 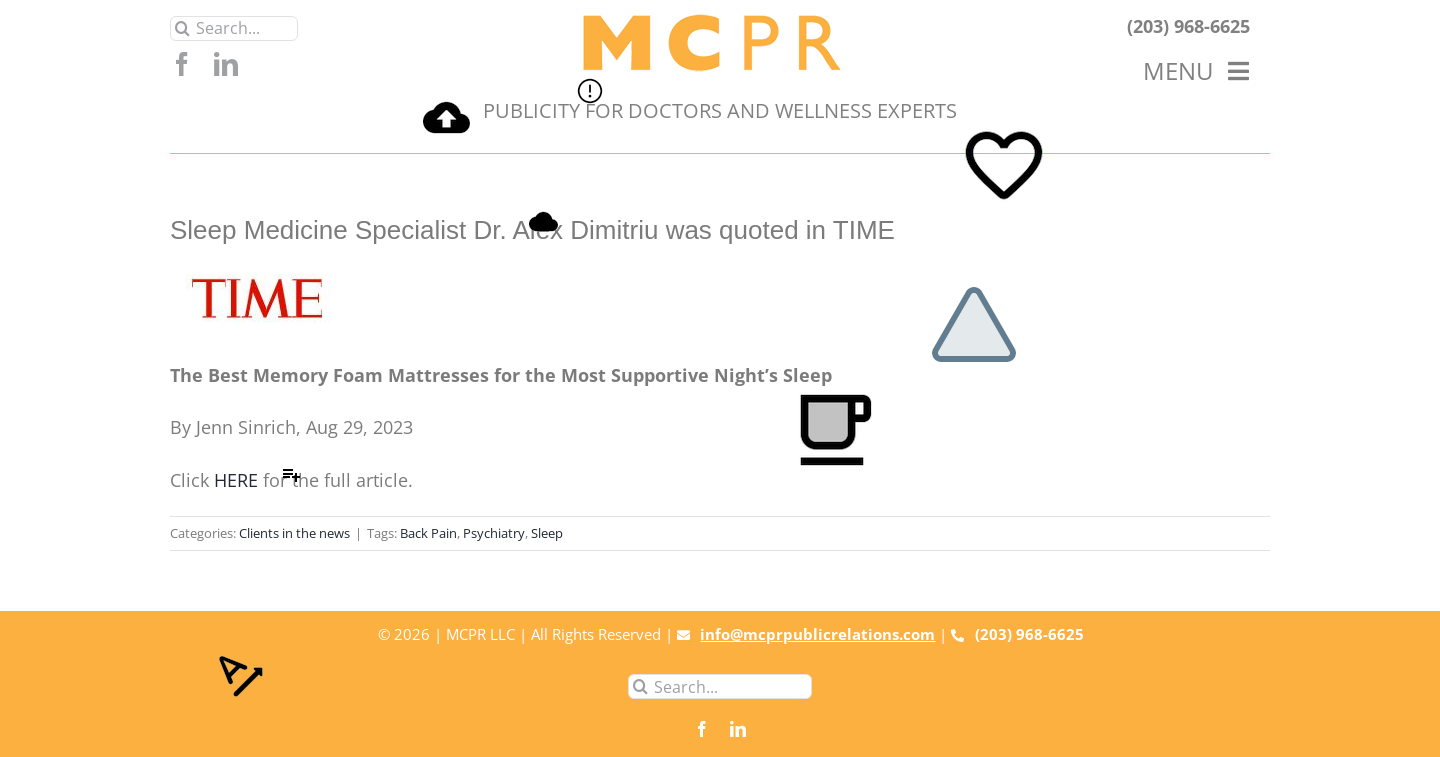 What do you see at coordinates (446, 117) in the screenshot?
I see `upload file to cloud storage` at bounding box center [446, 117].